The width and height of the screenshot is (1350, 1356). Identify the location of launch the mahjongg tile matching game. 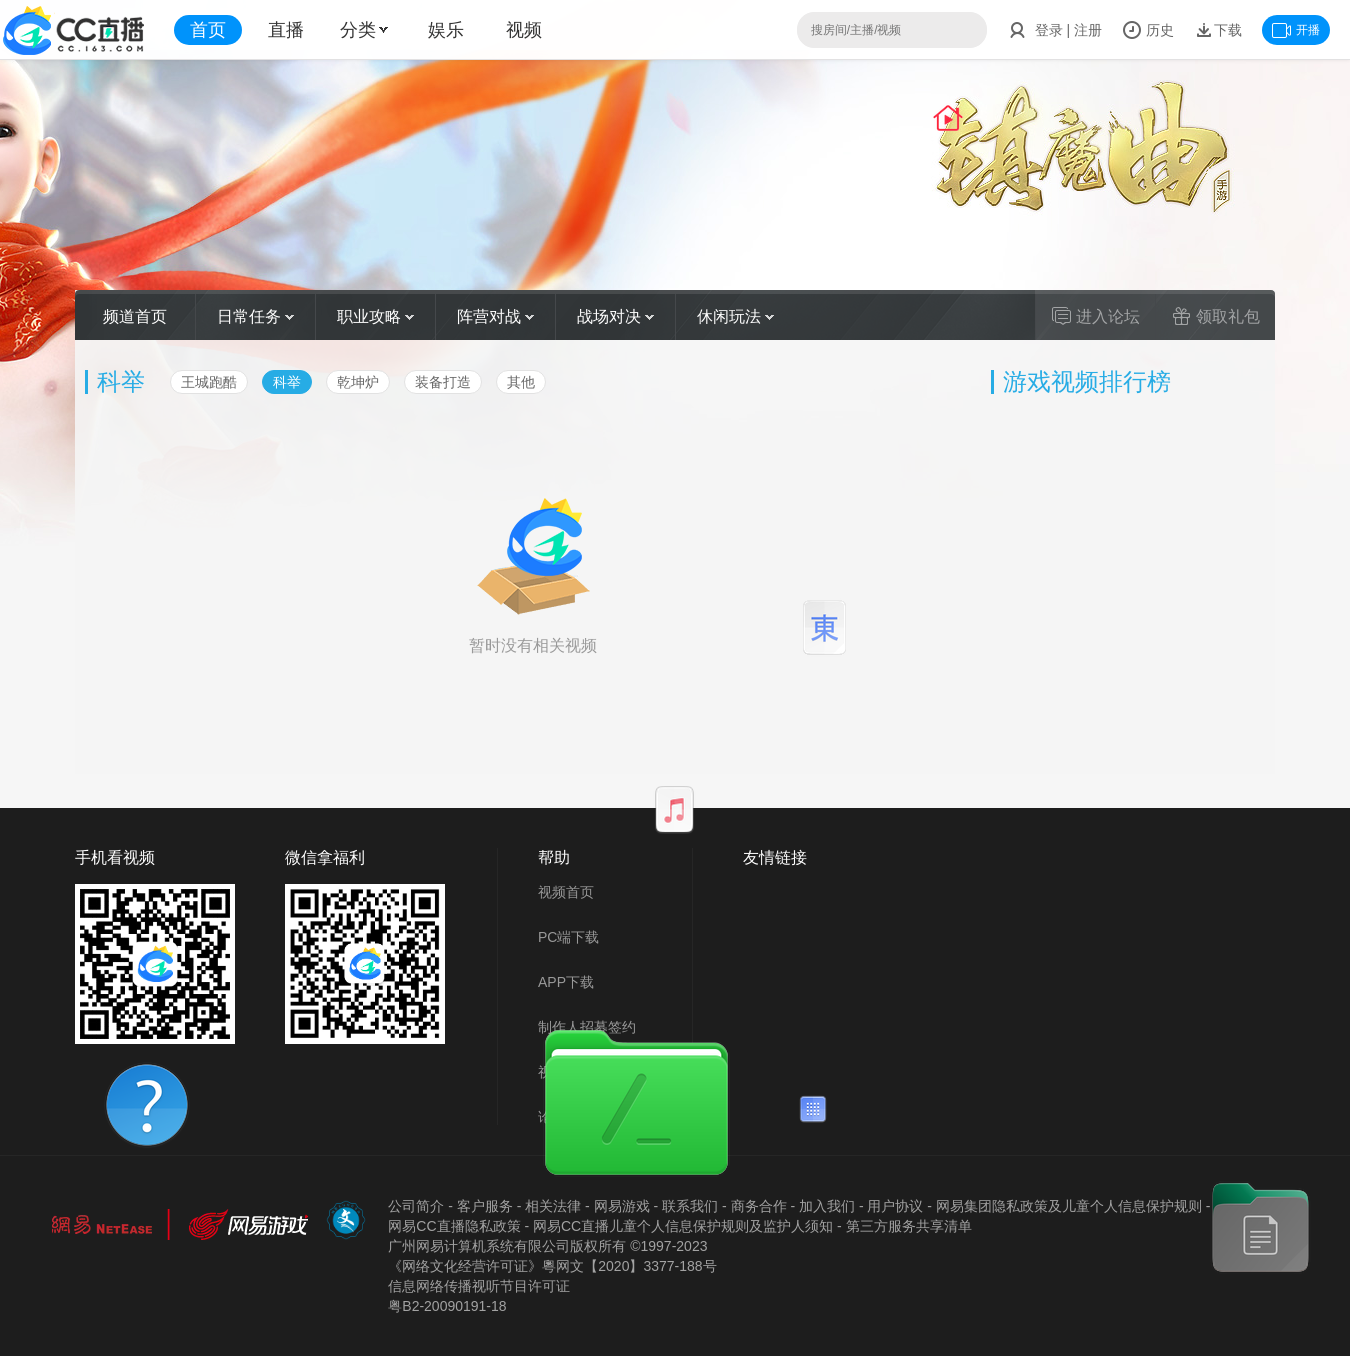
(824, 627).